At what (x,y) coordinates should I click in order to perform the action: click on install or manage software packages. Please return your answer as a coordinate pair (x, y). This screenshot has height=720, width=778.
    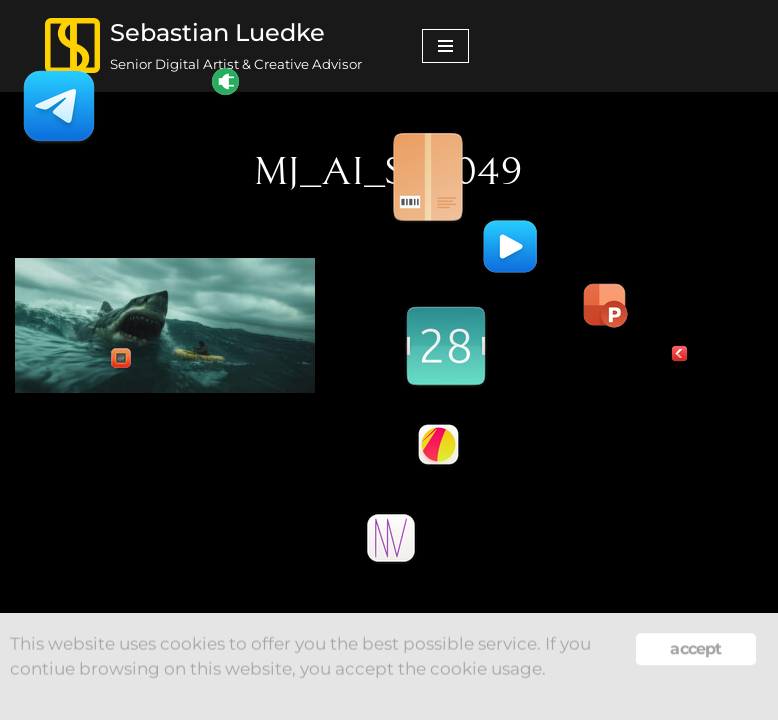
    Looking at the image, I should click on (428, 177).